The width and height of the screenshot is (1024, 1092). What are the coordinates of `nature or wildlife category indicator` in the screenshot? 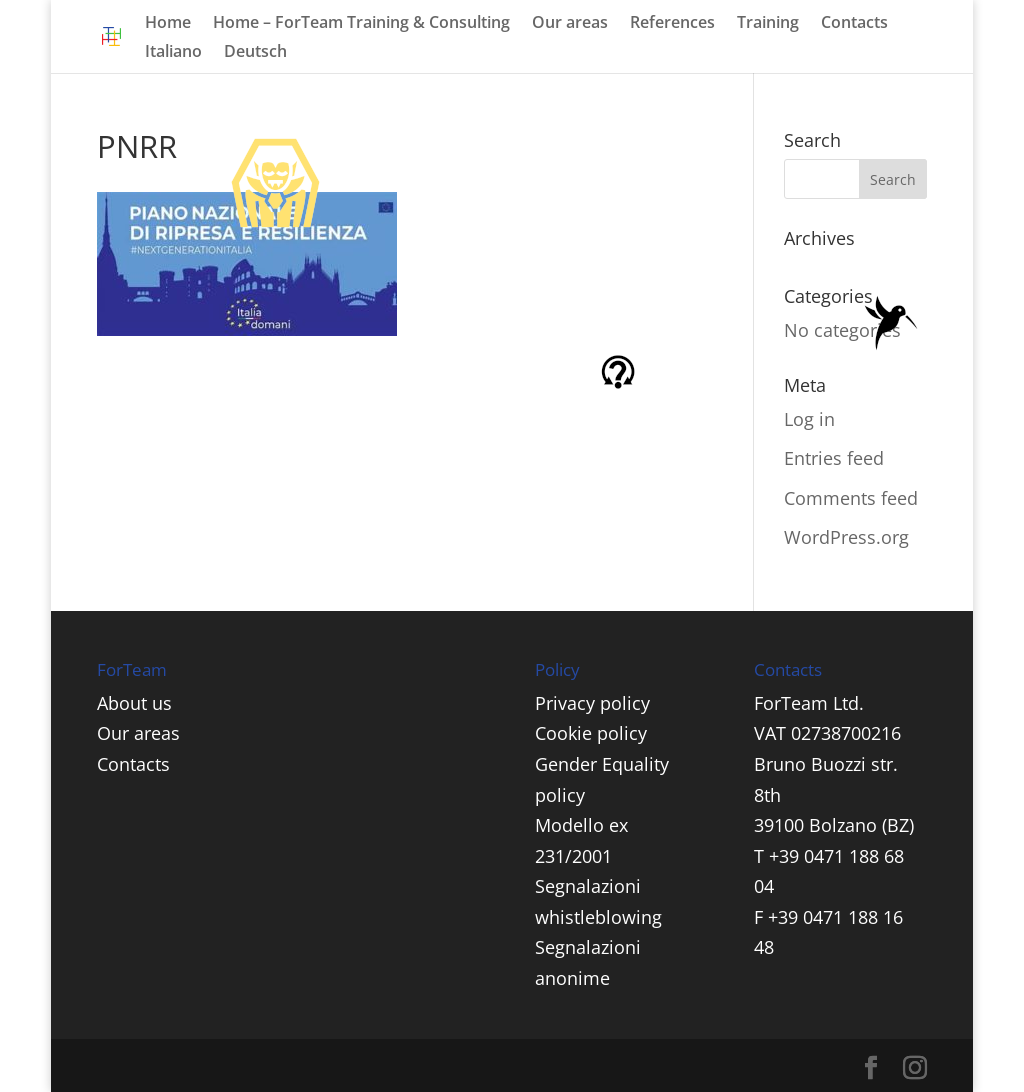 It's located at (891, 323).